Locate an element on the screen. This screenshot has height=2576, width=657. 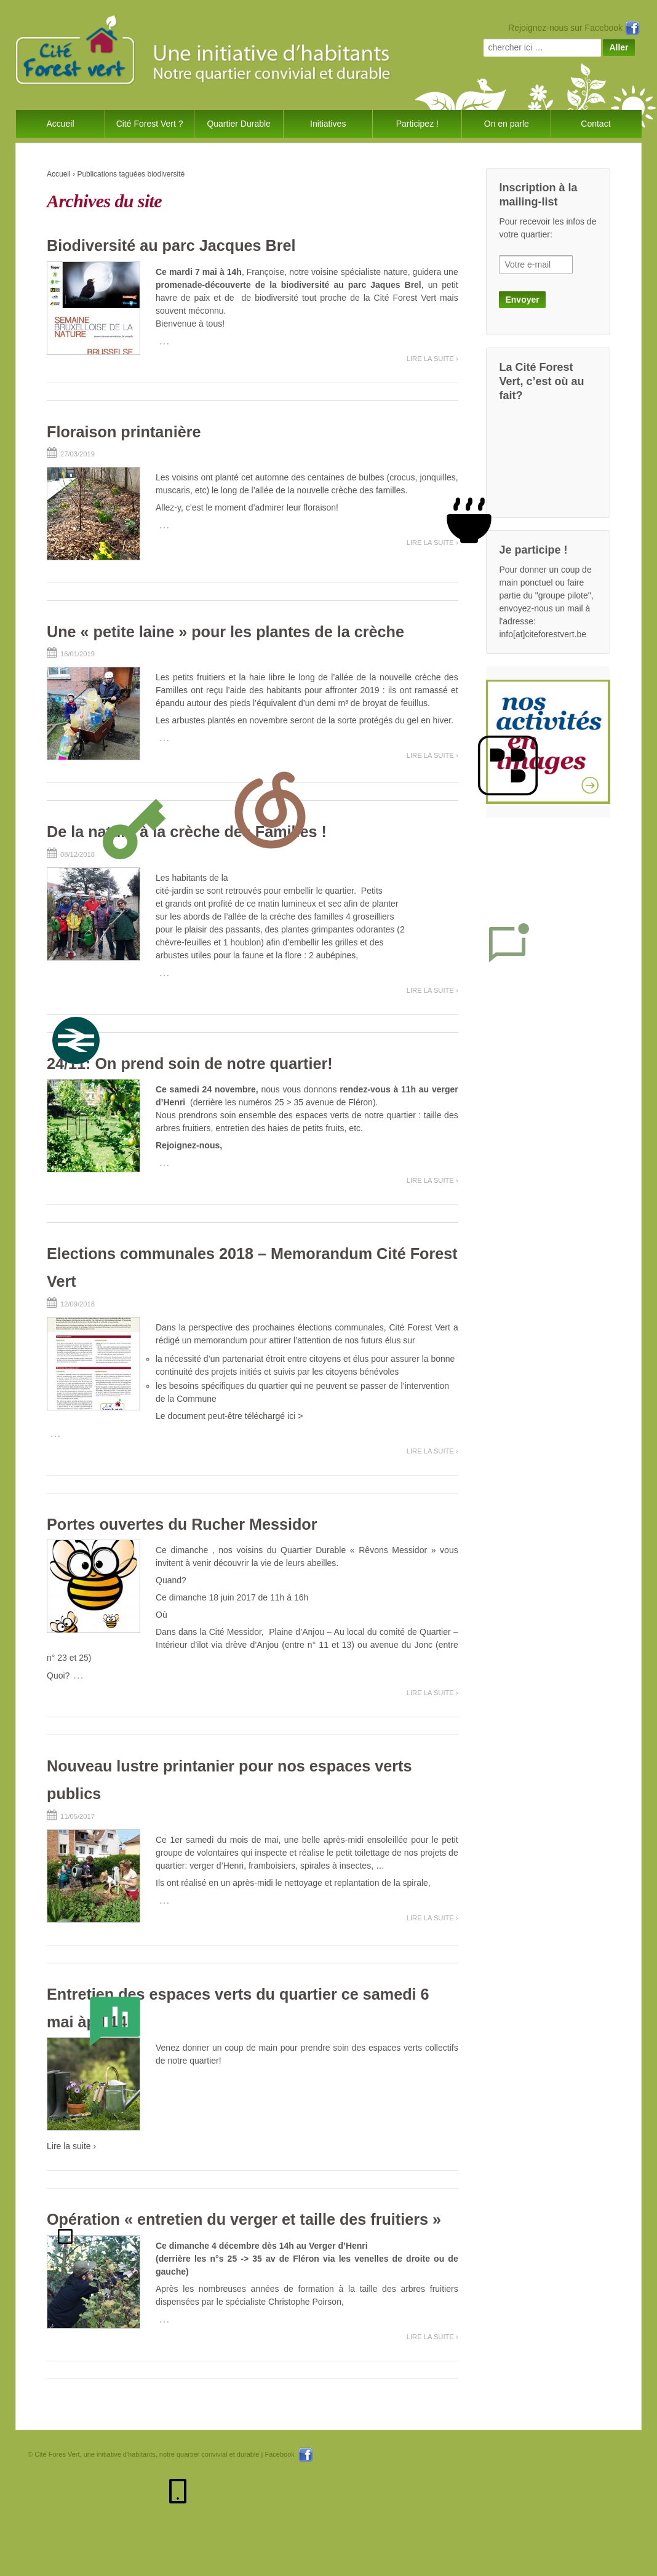
access National Rail train services and schedules is located at coordinates (76, 1040).